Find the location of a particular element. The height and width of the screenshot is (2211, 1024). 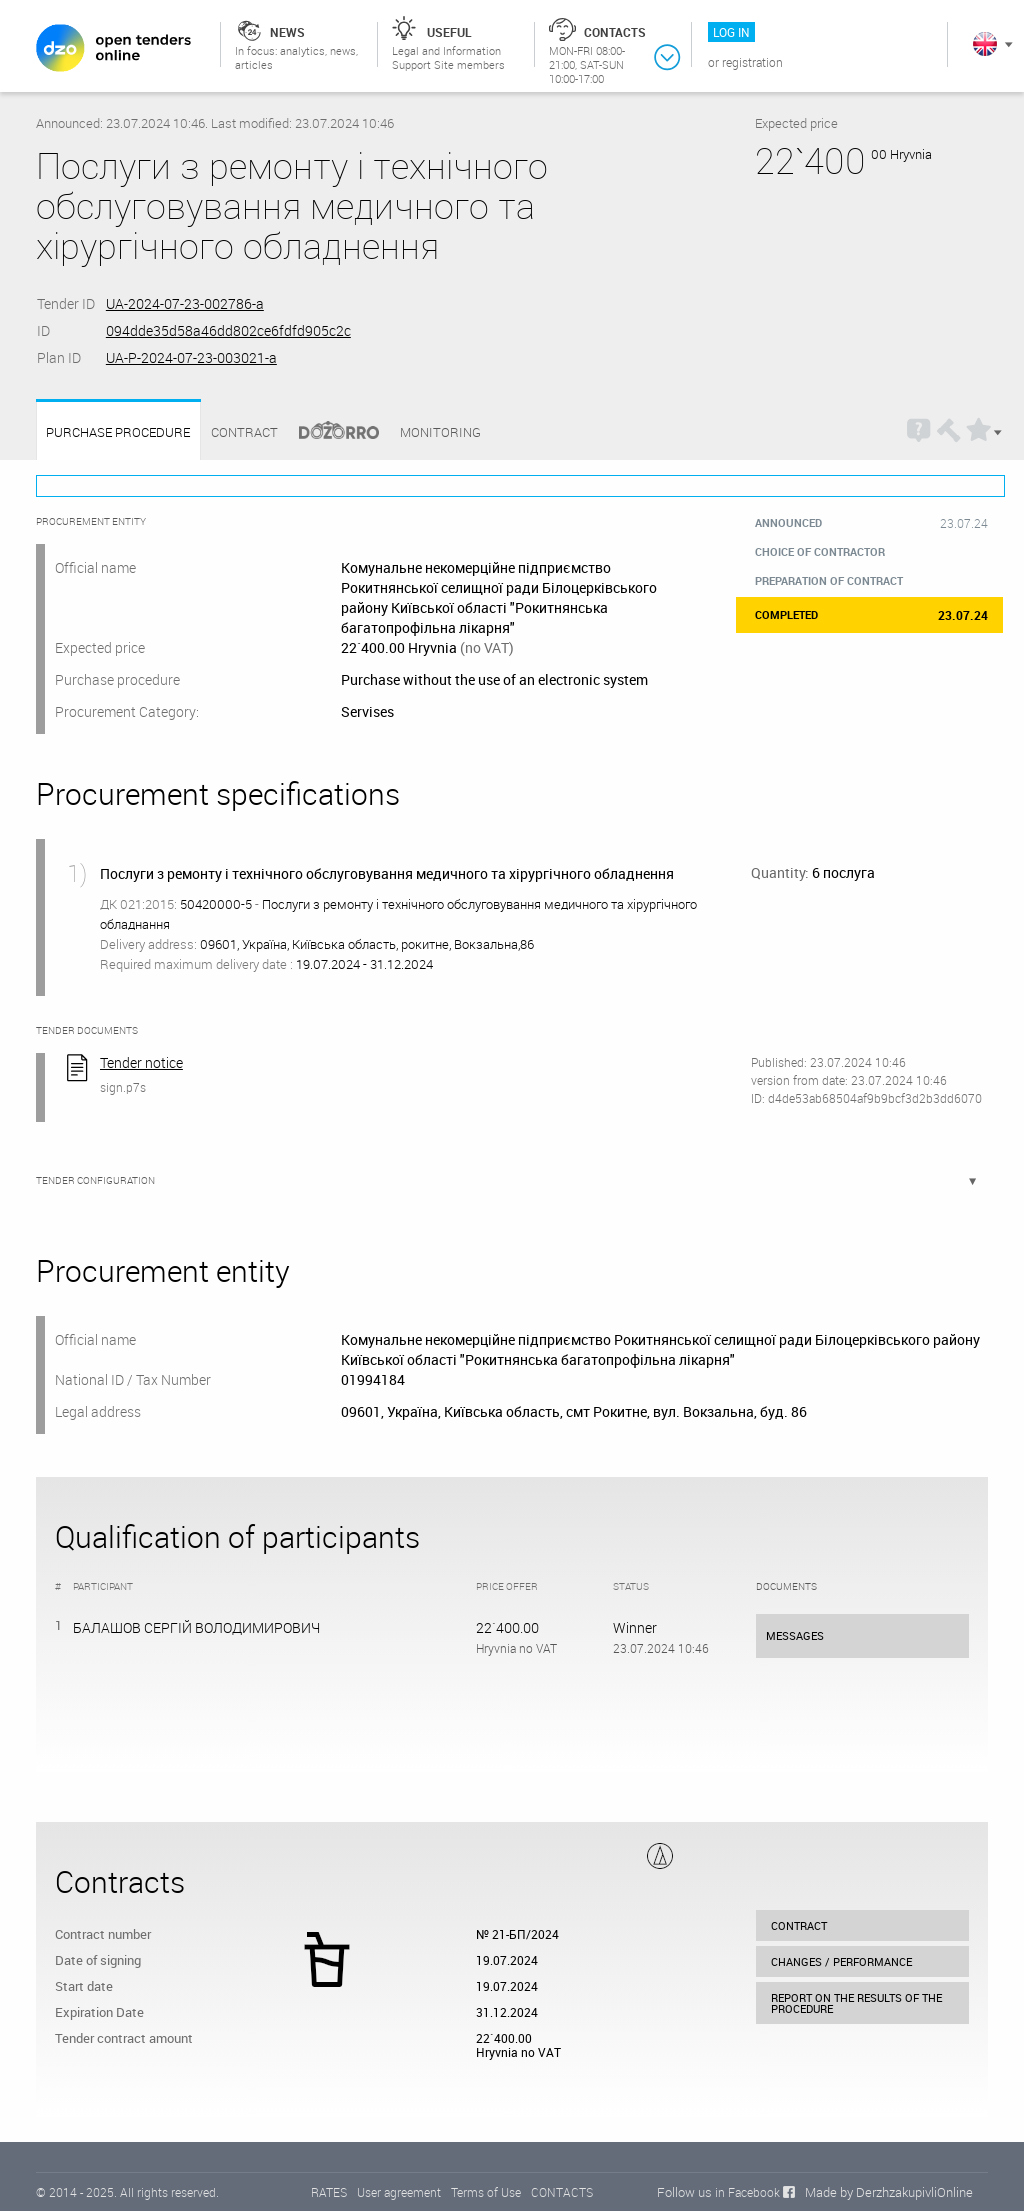

browse drinks or beverages menu is located at coordinates (327, 1962).